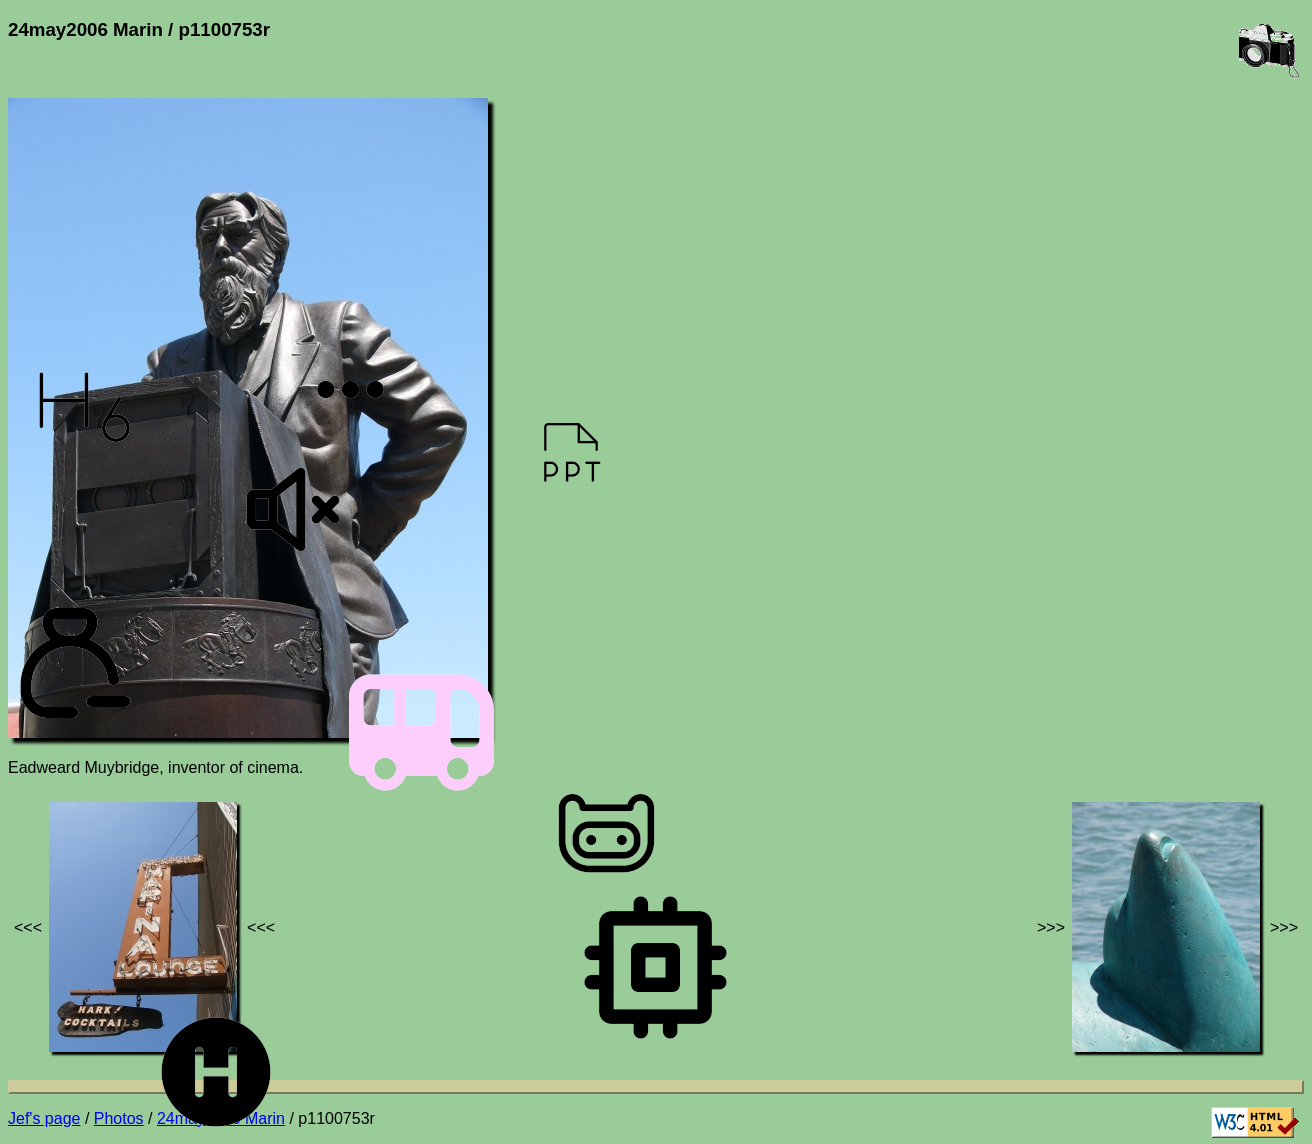 This screenshot has height=1144, width=1312. I want to click on view system performance or processor usage, so click(655, 967).